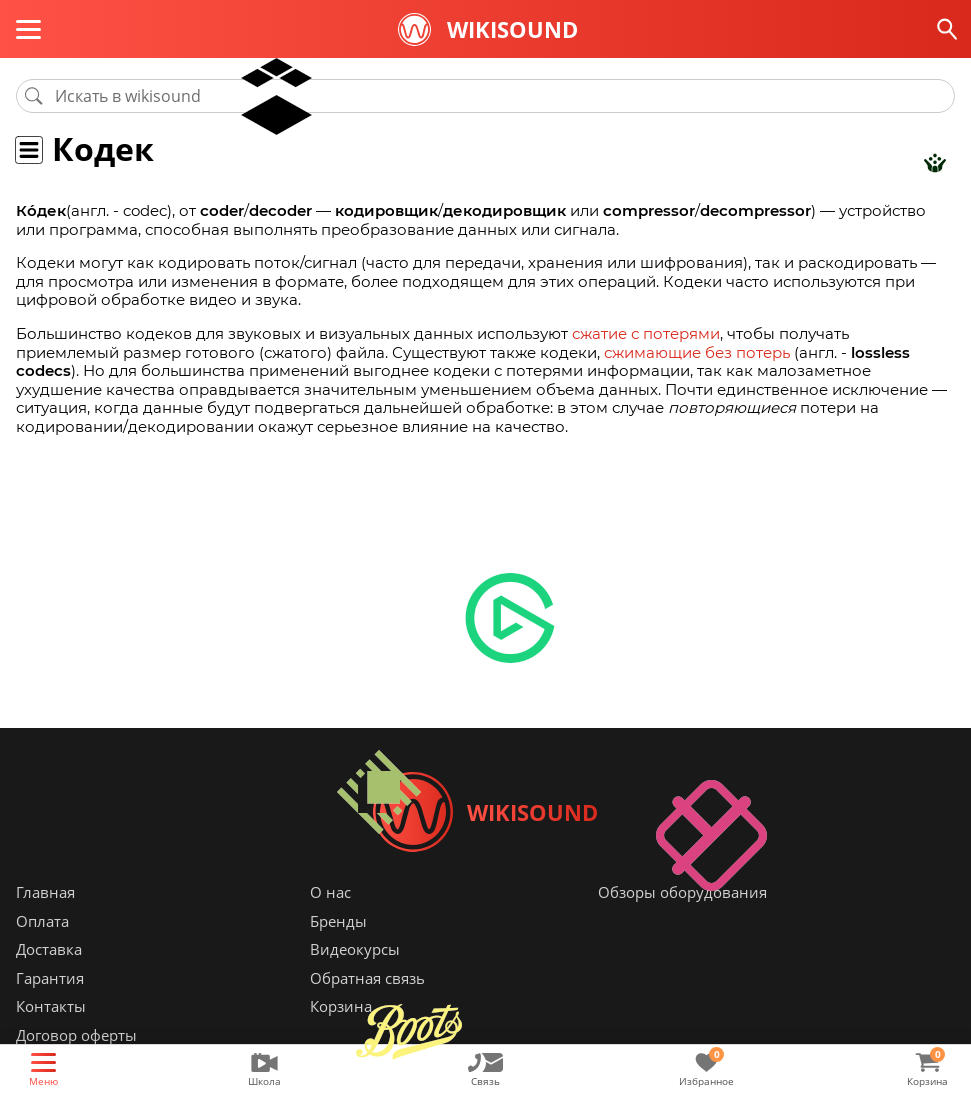 This screenshot has height=1095, width=971. Describe the element at coordinates (510, 618) in the screenshot. I see `elgato brand logo` at that location.